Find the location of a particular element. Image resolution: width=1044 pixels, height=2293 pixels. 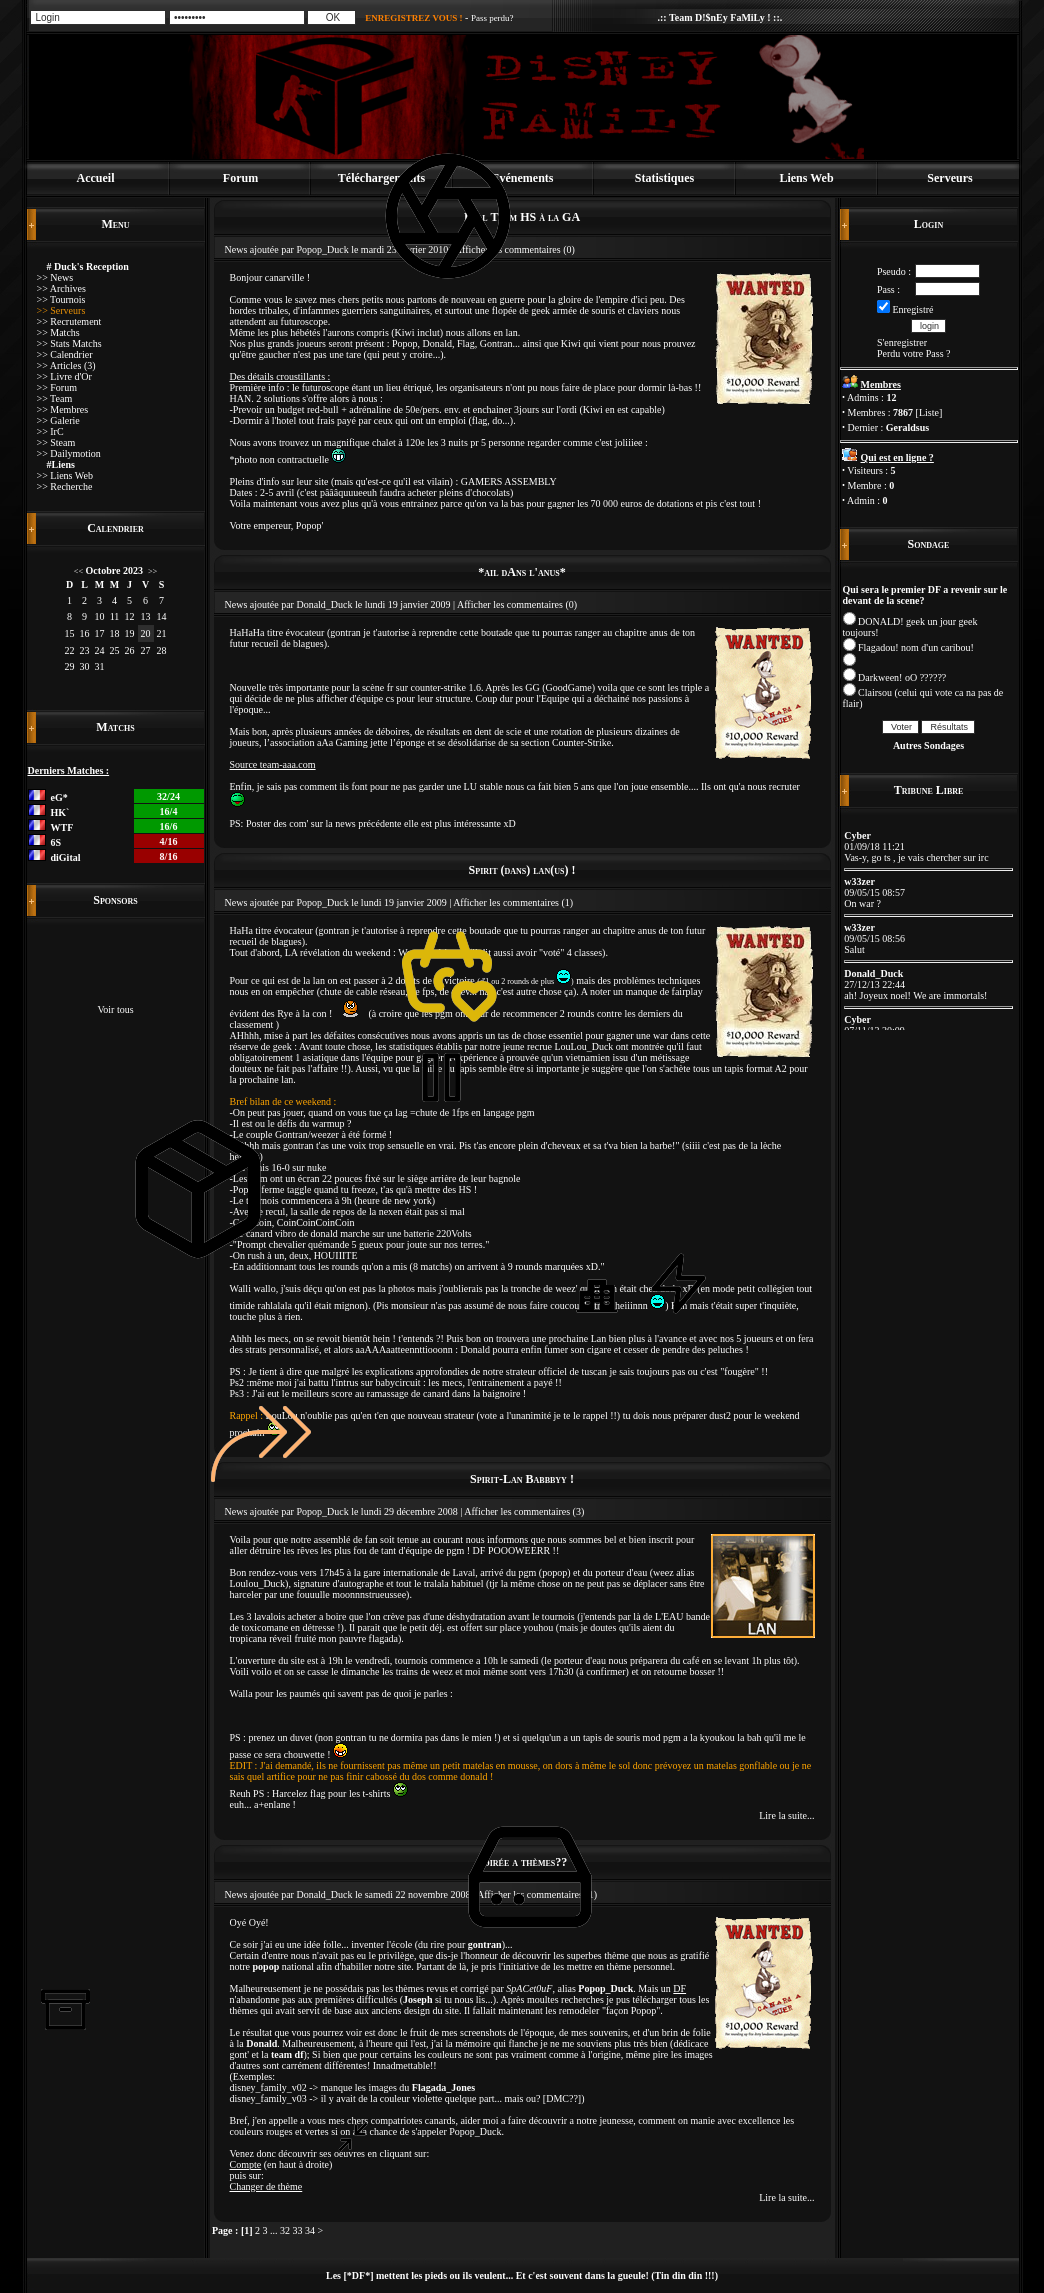

view apartment or residential listings is located at coordinates (597, 1296).